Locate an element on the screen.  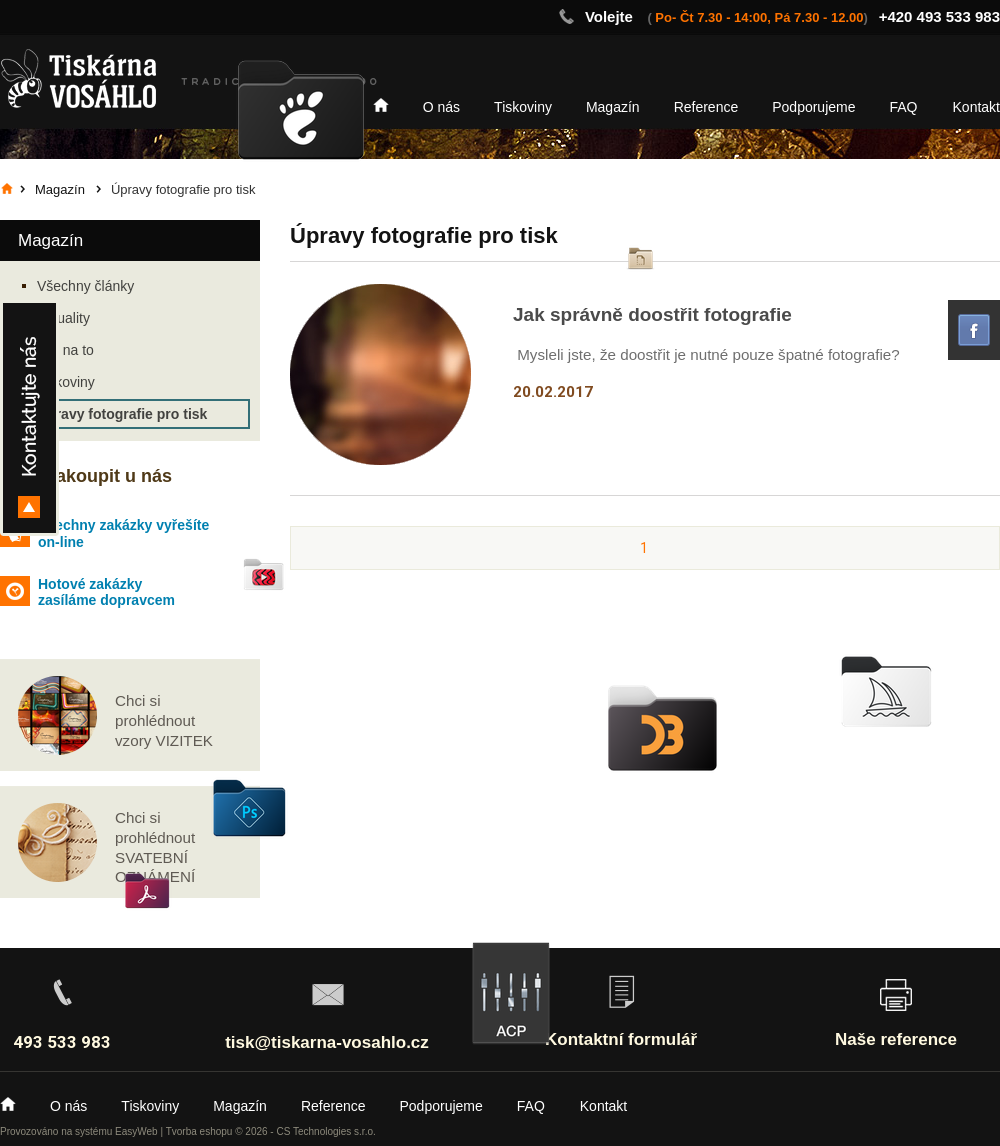
open PewDiePie YouTube channel folder is located at coordinates (263, 575).